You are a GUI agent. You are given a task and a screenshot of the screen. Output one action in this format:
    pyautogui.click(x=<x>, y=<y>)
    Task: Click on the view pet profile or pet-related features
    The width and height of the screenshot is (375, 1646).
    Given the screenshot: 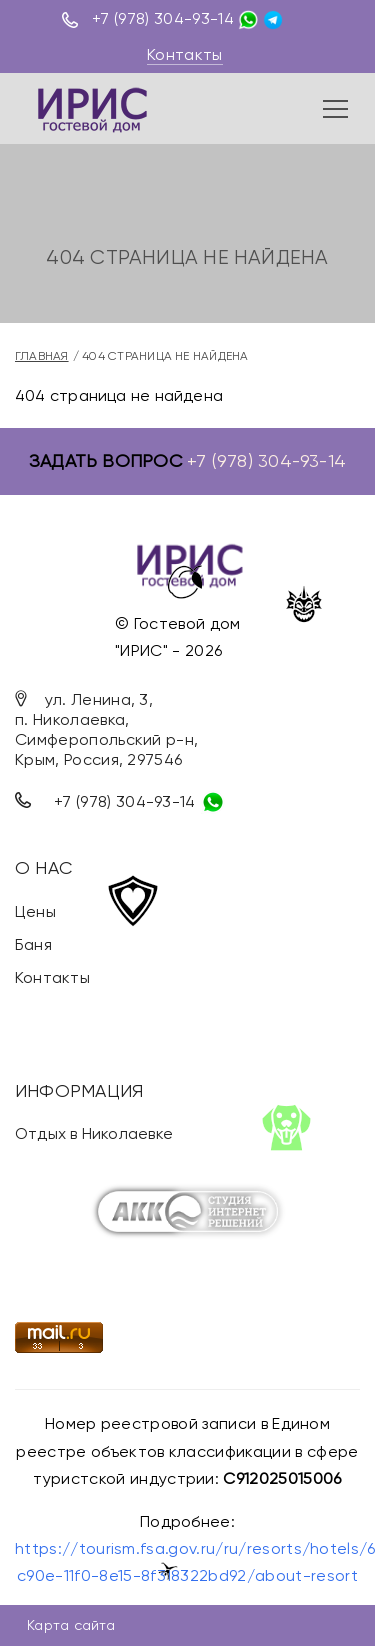 What is the action you would take?
    pyautogui.click(x=286, y=1126)
    